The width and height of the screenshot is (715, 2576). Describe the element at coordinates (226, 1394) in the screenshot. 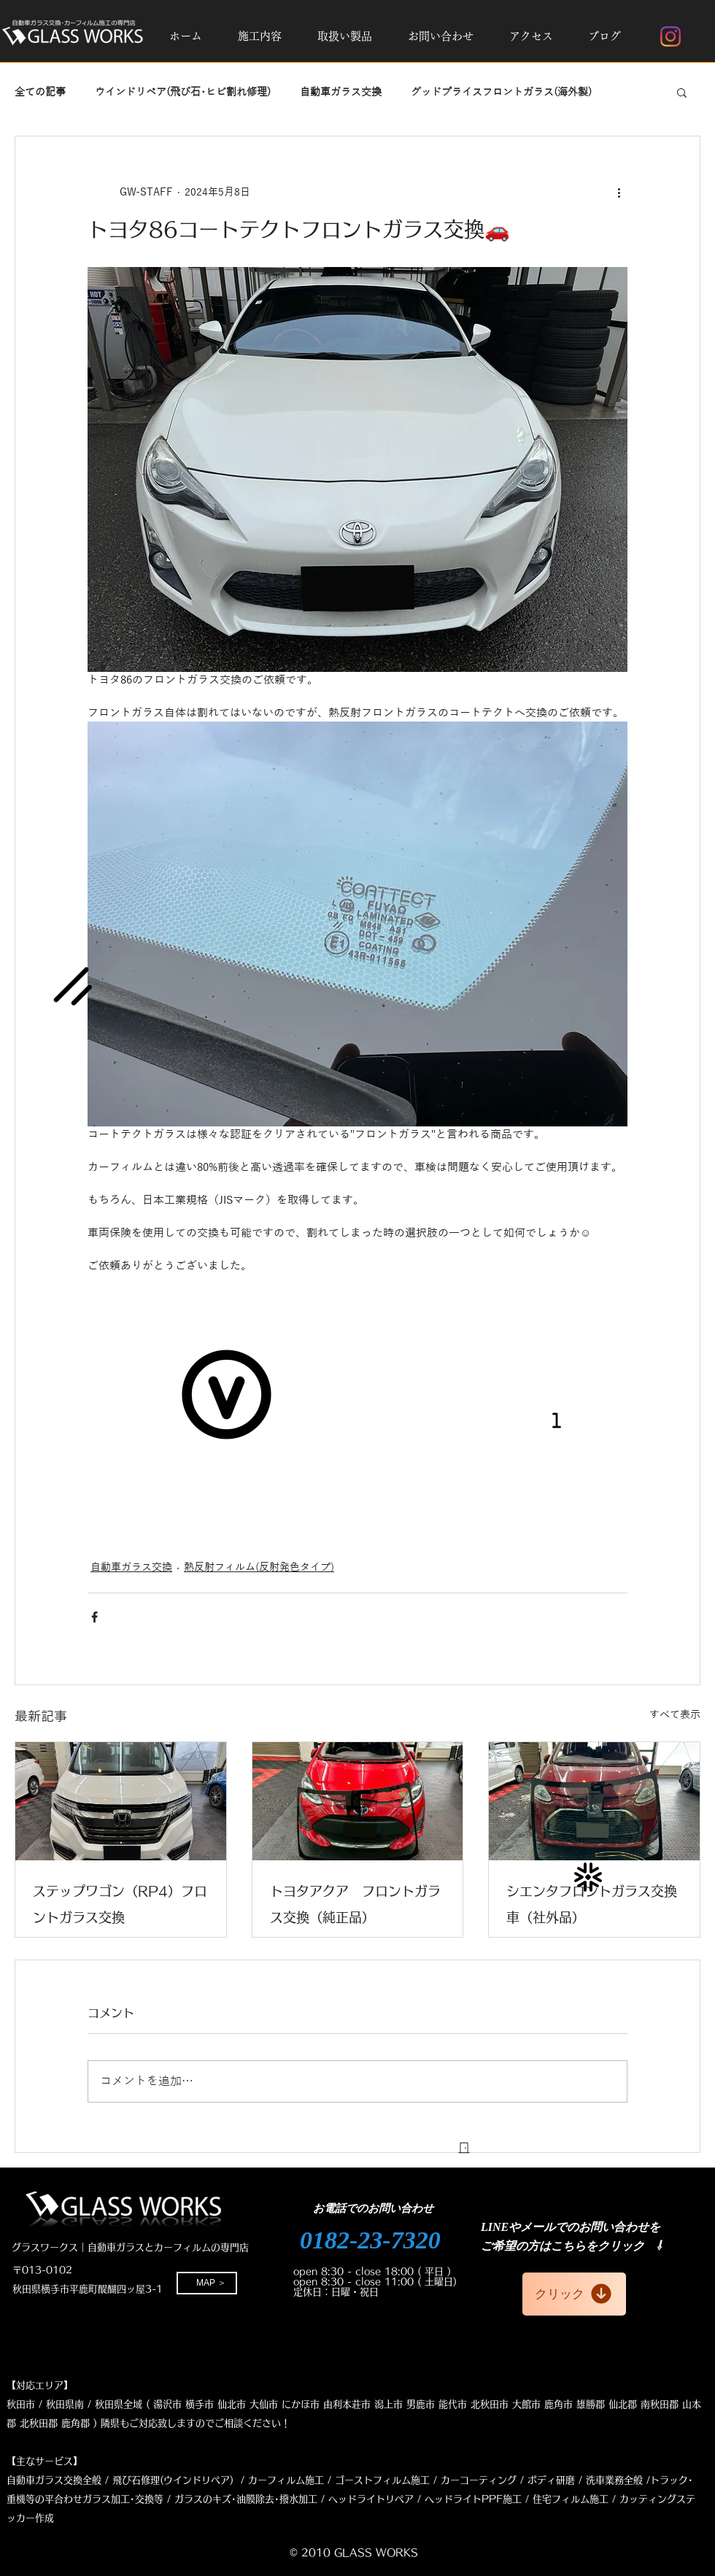

I see `indicates a verified status or account` at that location.